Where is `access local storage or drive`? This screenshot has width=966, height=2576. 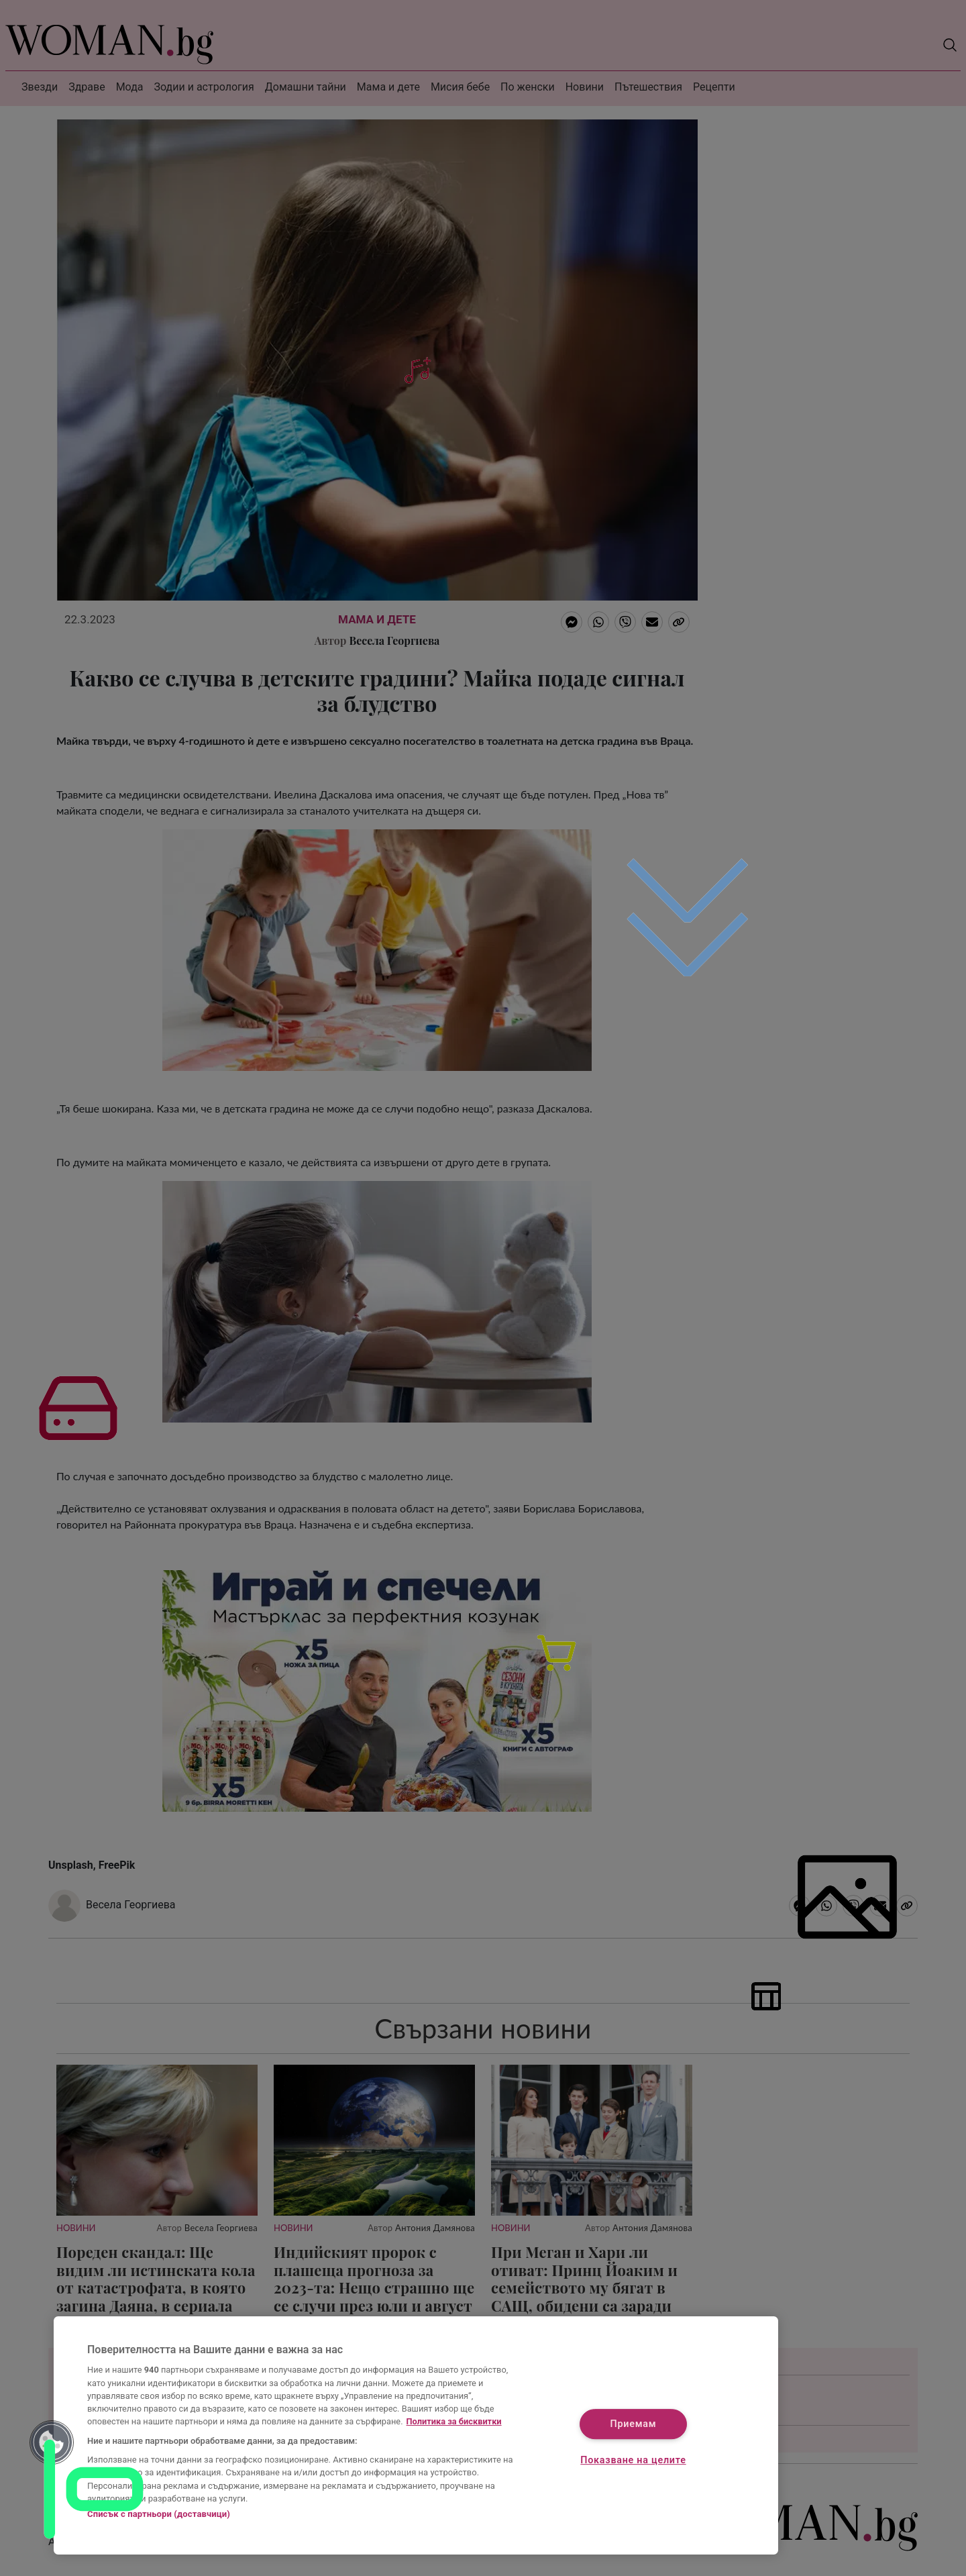
access local storage or drive is located at coordinates (78, 1408).